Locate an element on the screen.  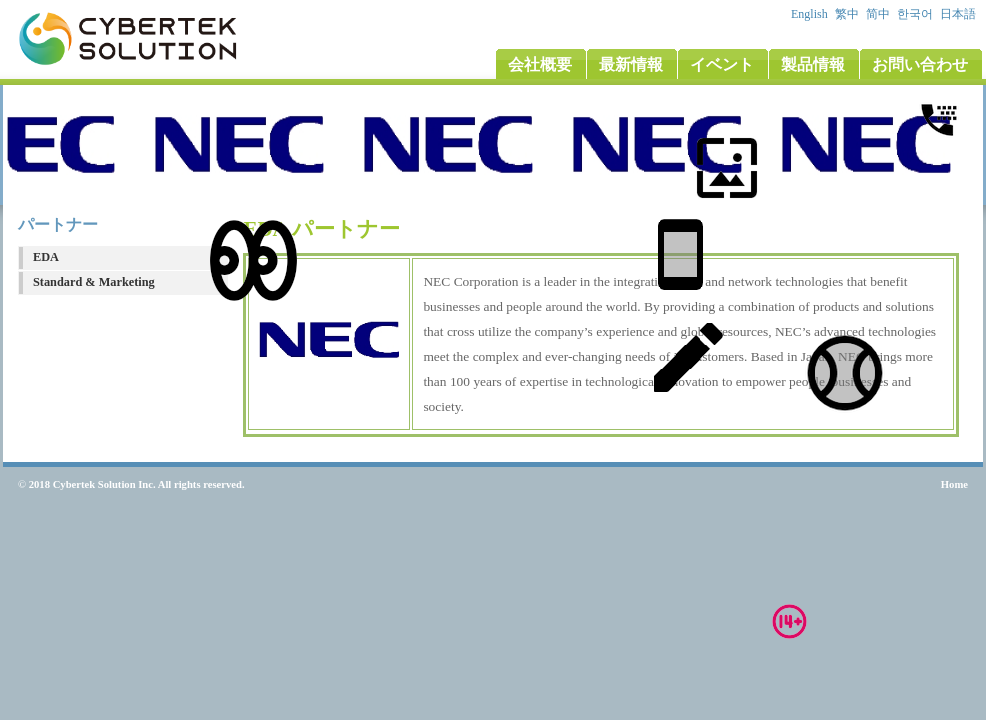
mark content as viewed or seen is located at coordinates (253, 260).